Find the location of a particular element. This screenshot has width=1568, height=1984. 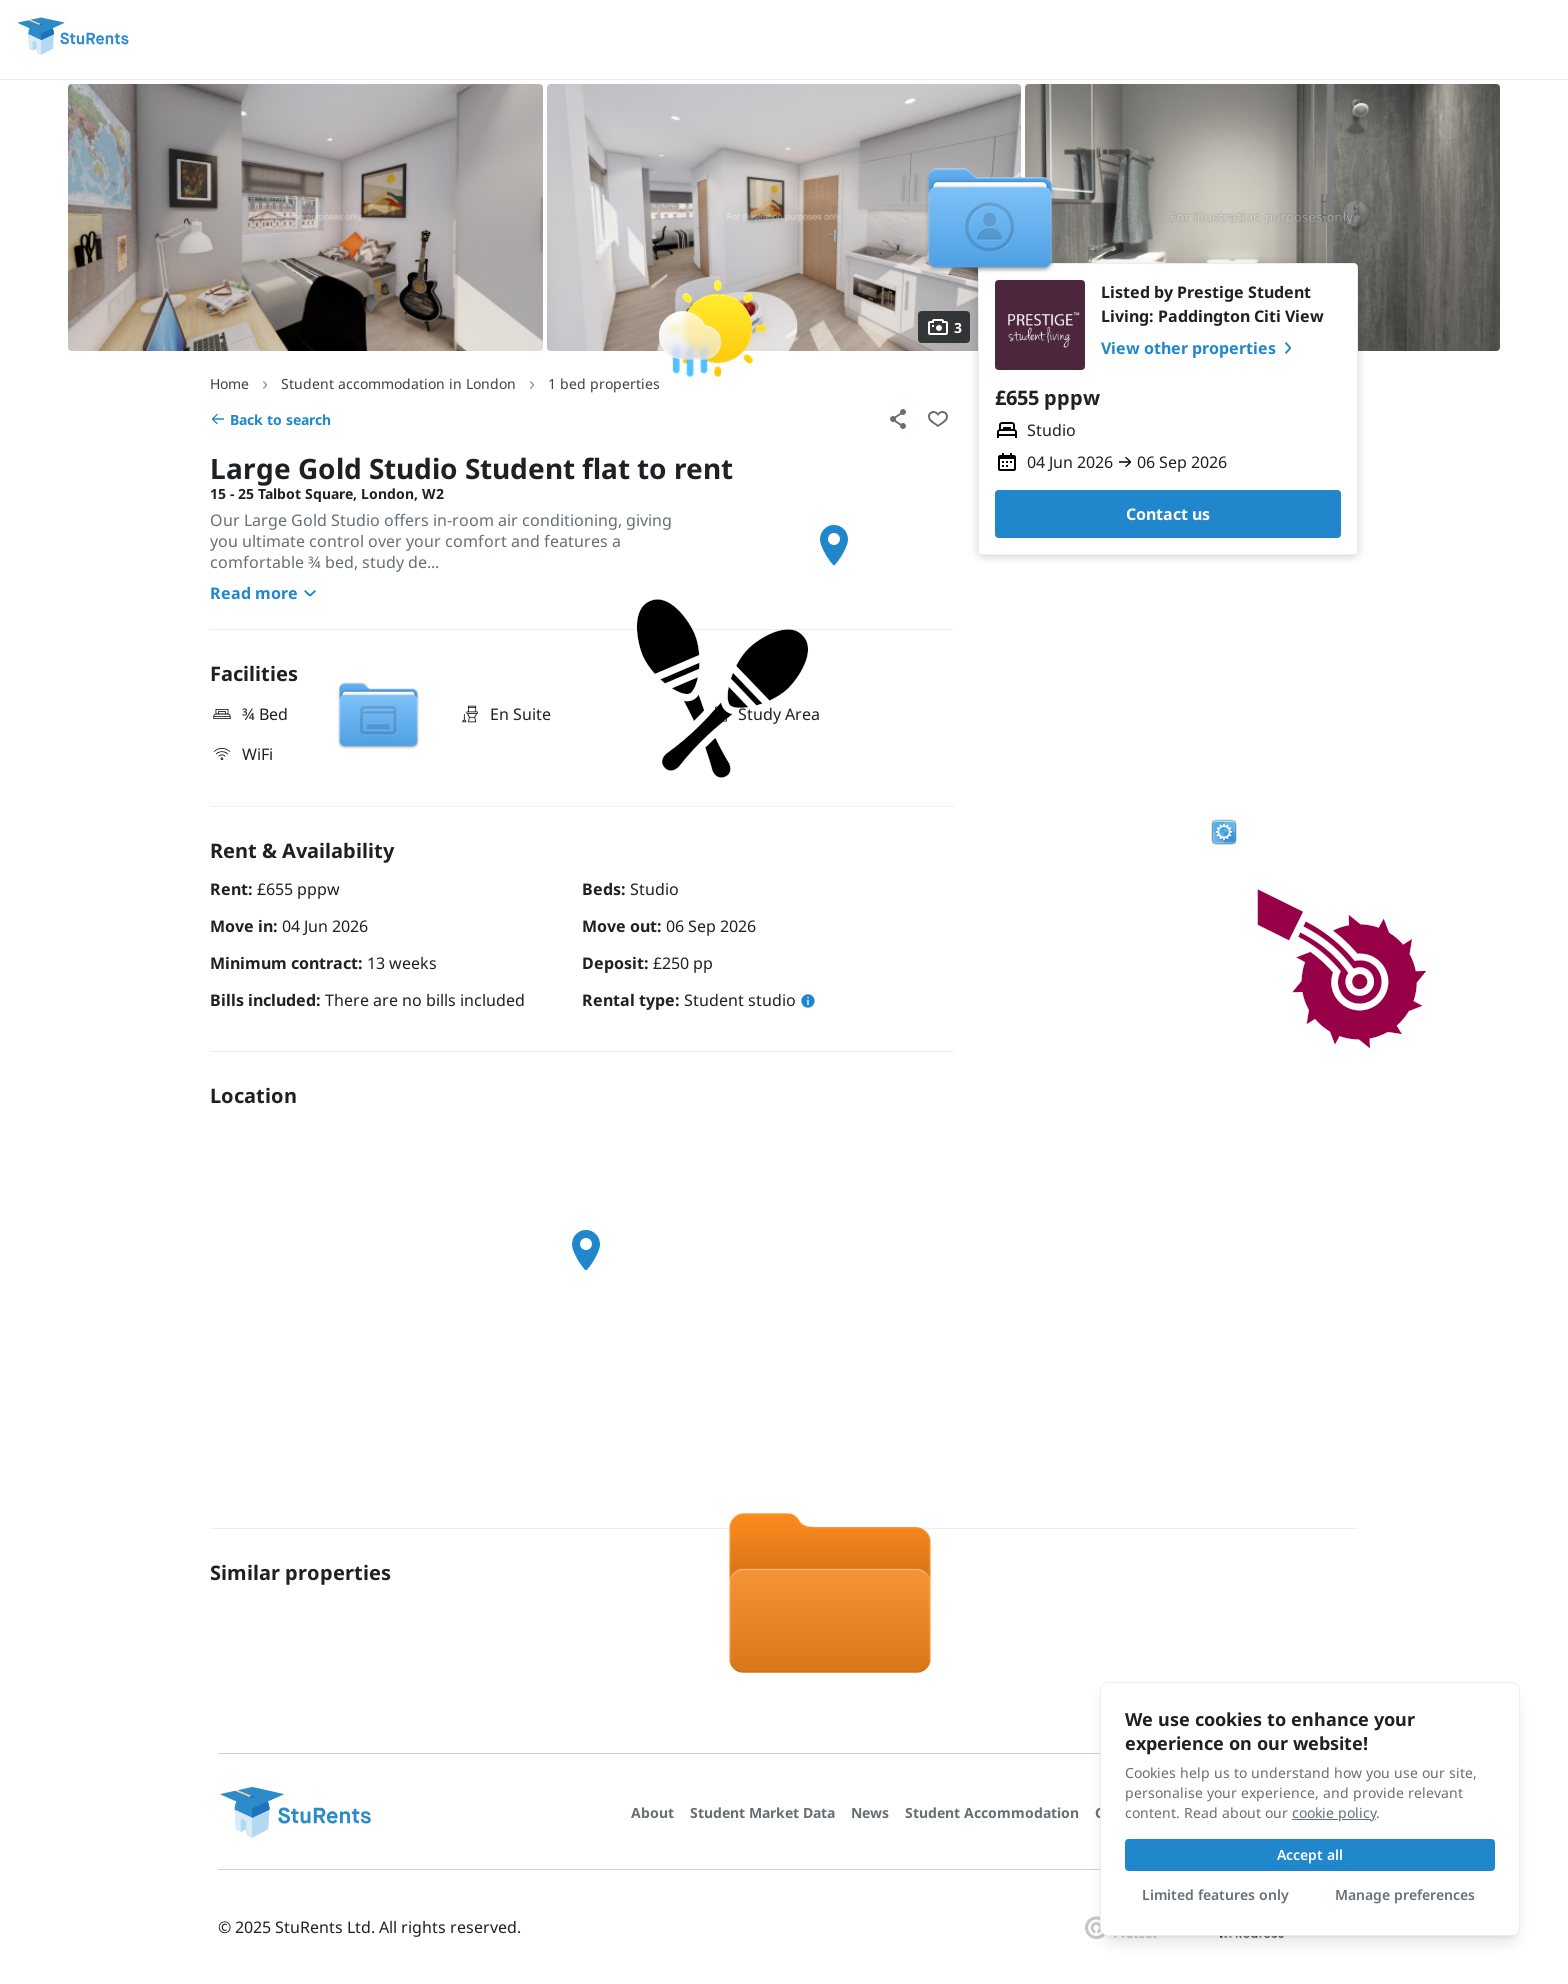

access music or sound effects settings is located at coordinates (722, 688).